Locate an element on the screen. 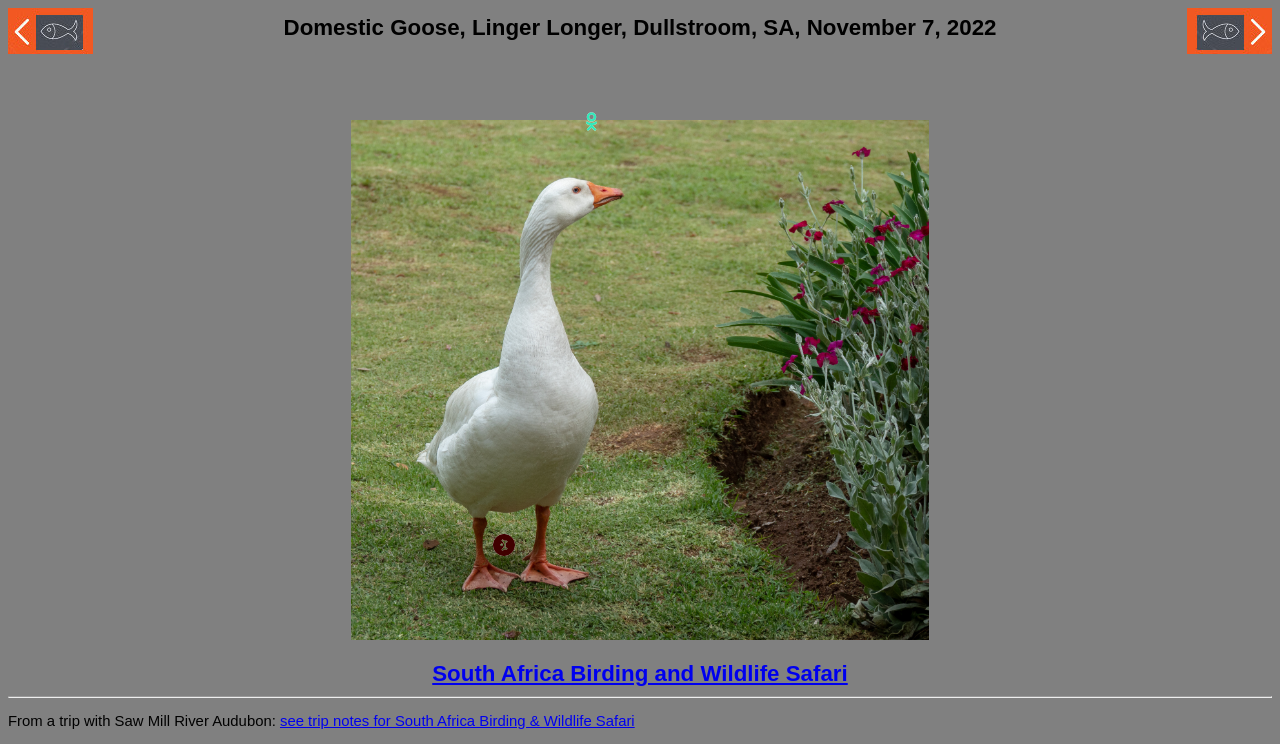  open odnoklassniki social network is located at coordinates (591, 121).